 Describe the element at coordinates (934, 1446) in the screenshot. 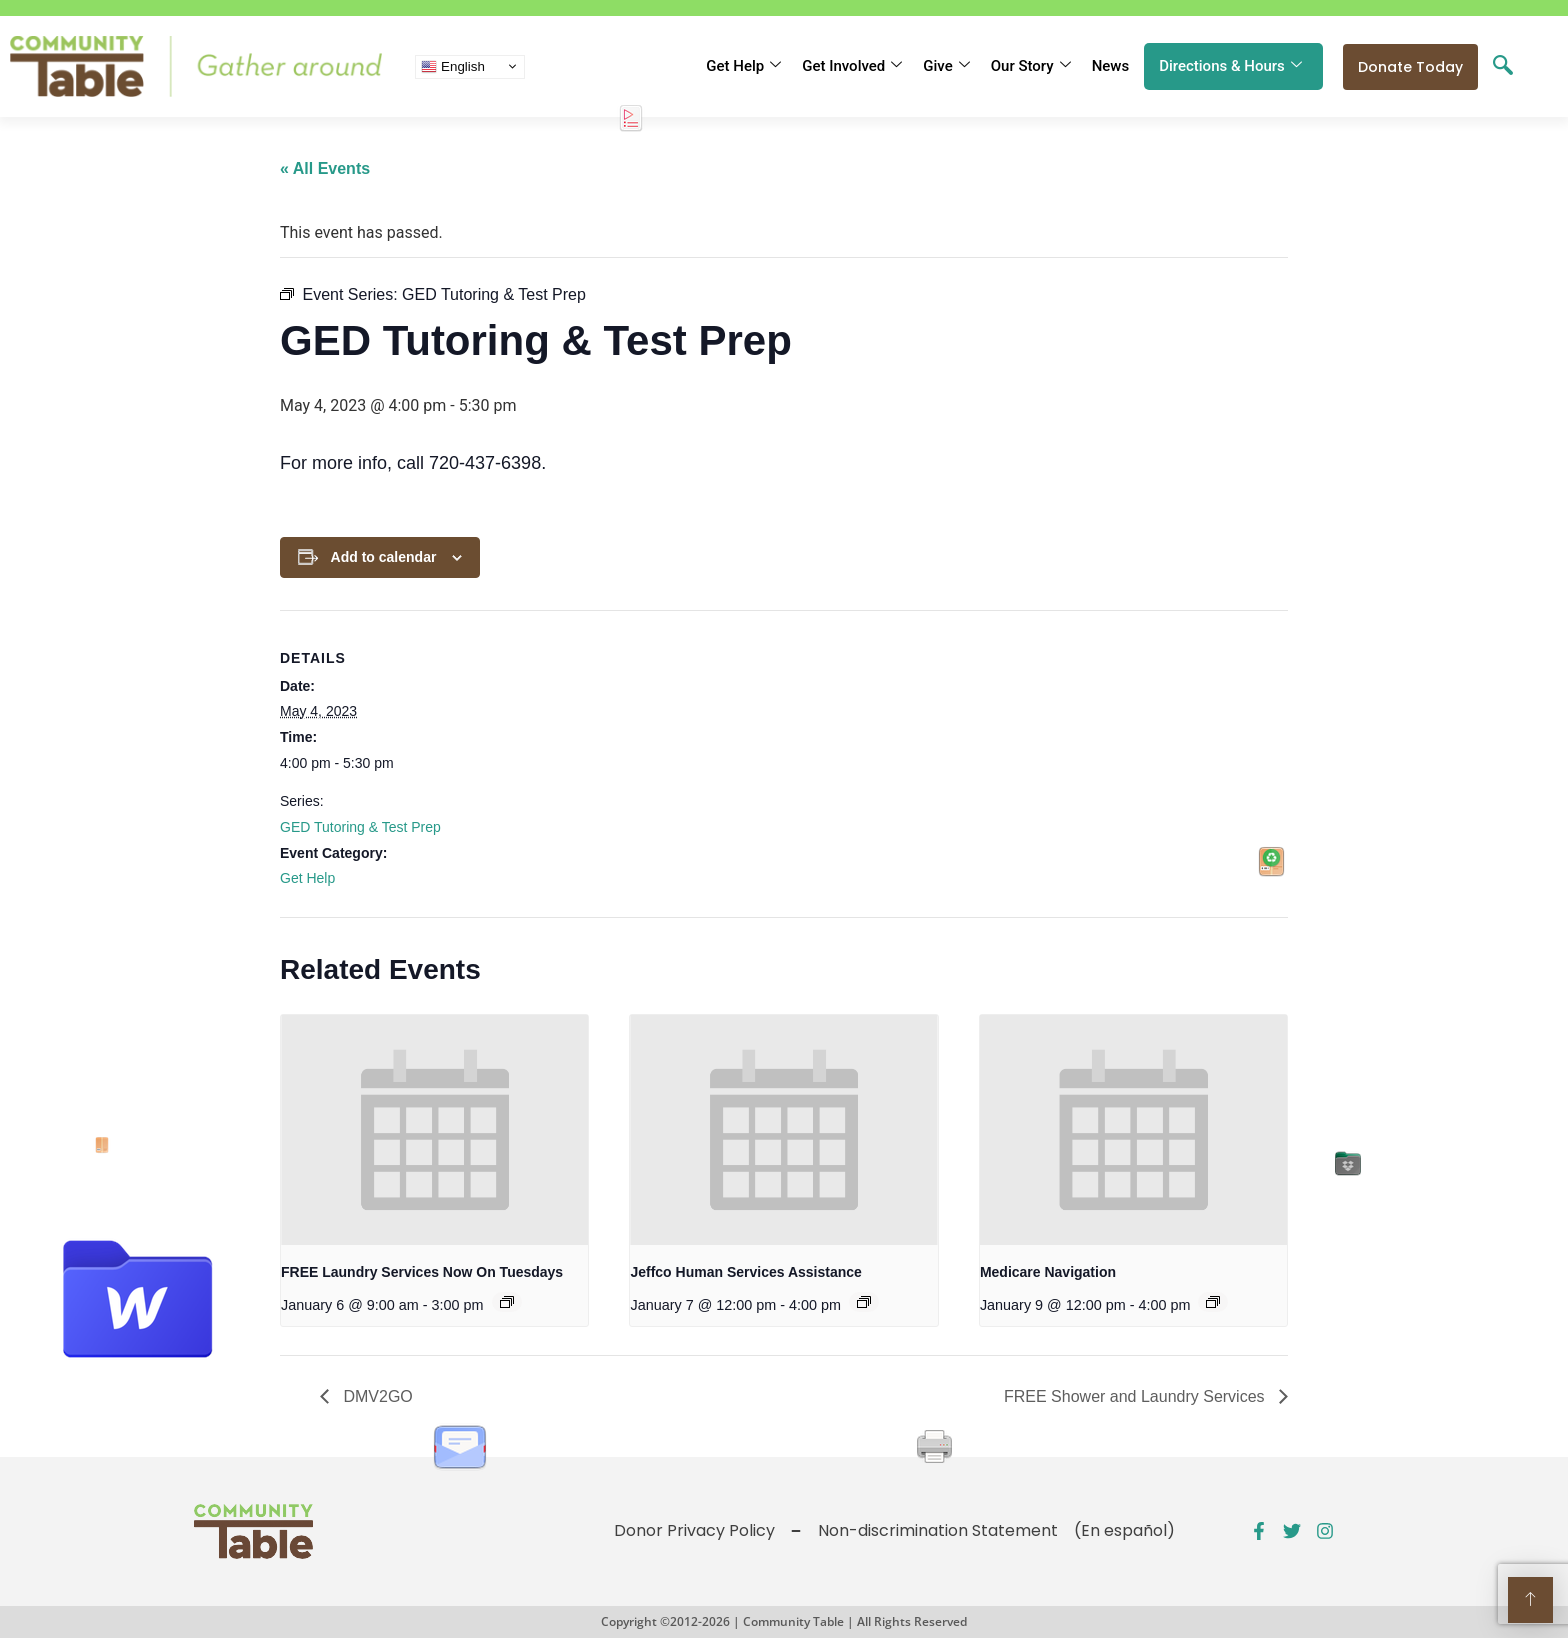

I see `access printer settings` at that location.